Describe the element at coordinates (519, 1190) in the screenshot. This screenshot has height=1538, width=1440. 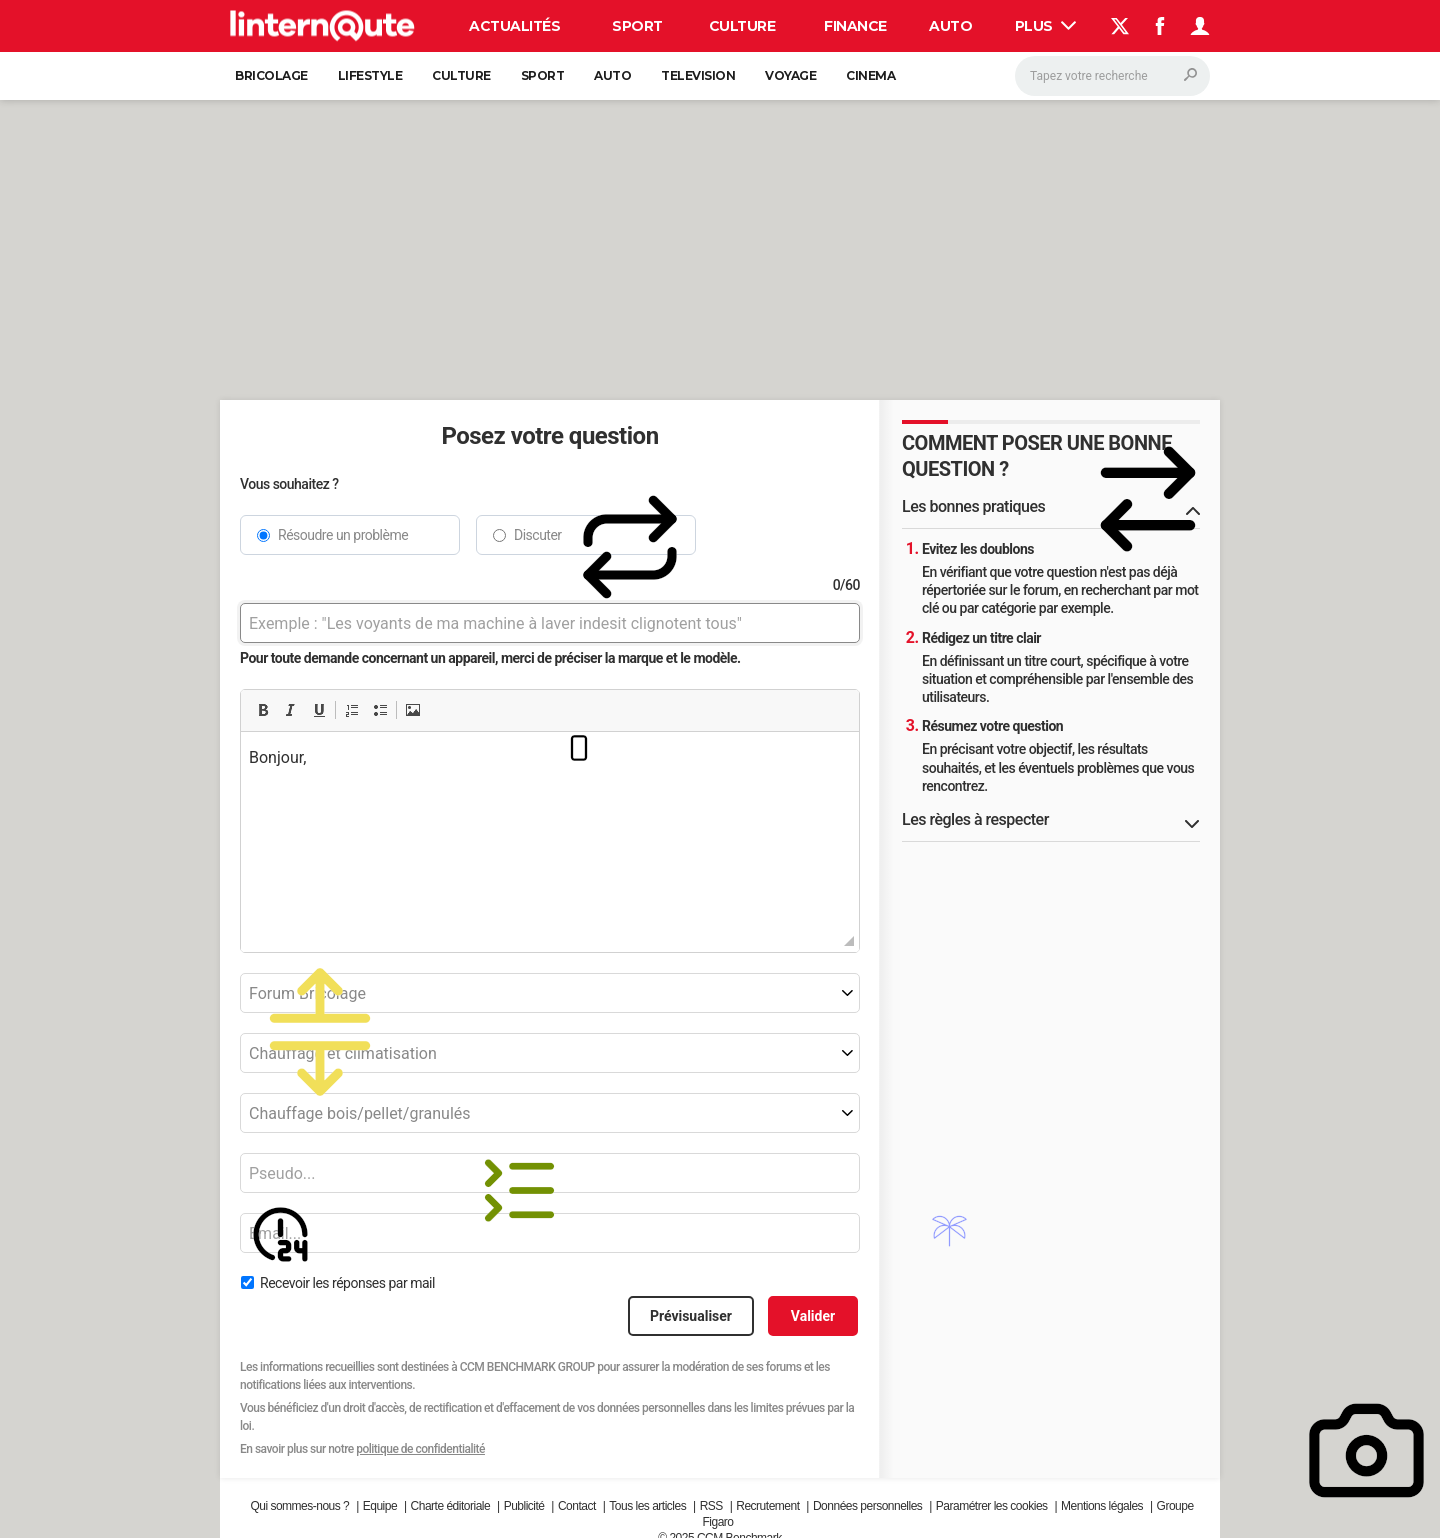
I see `collapse or minimize list items` at that location.